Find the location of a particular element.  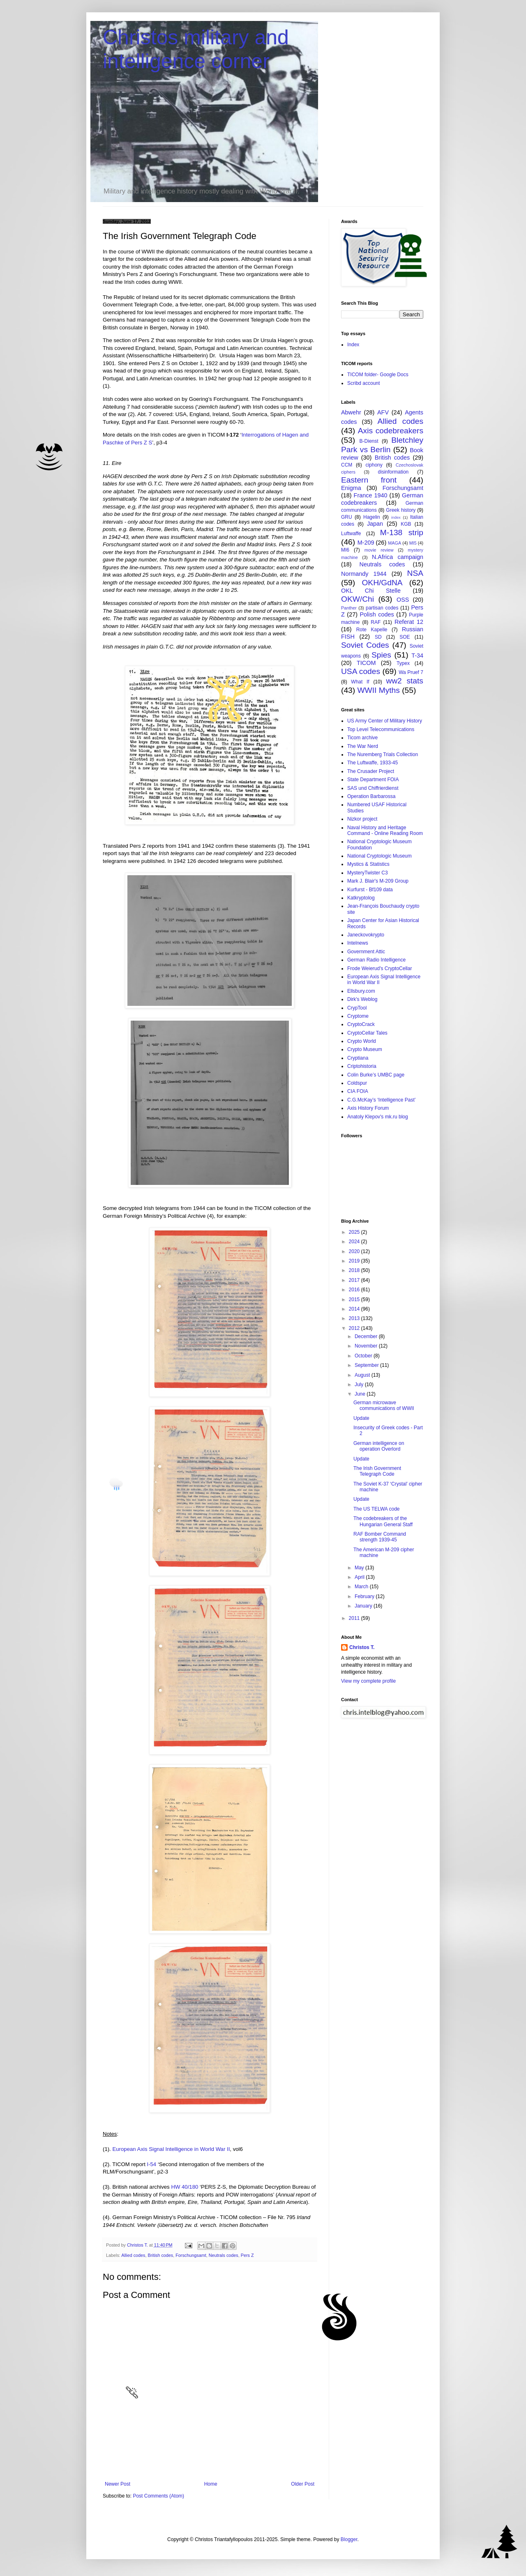

view character anatomy or internal stats is located at coordinates (229, 699).